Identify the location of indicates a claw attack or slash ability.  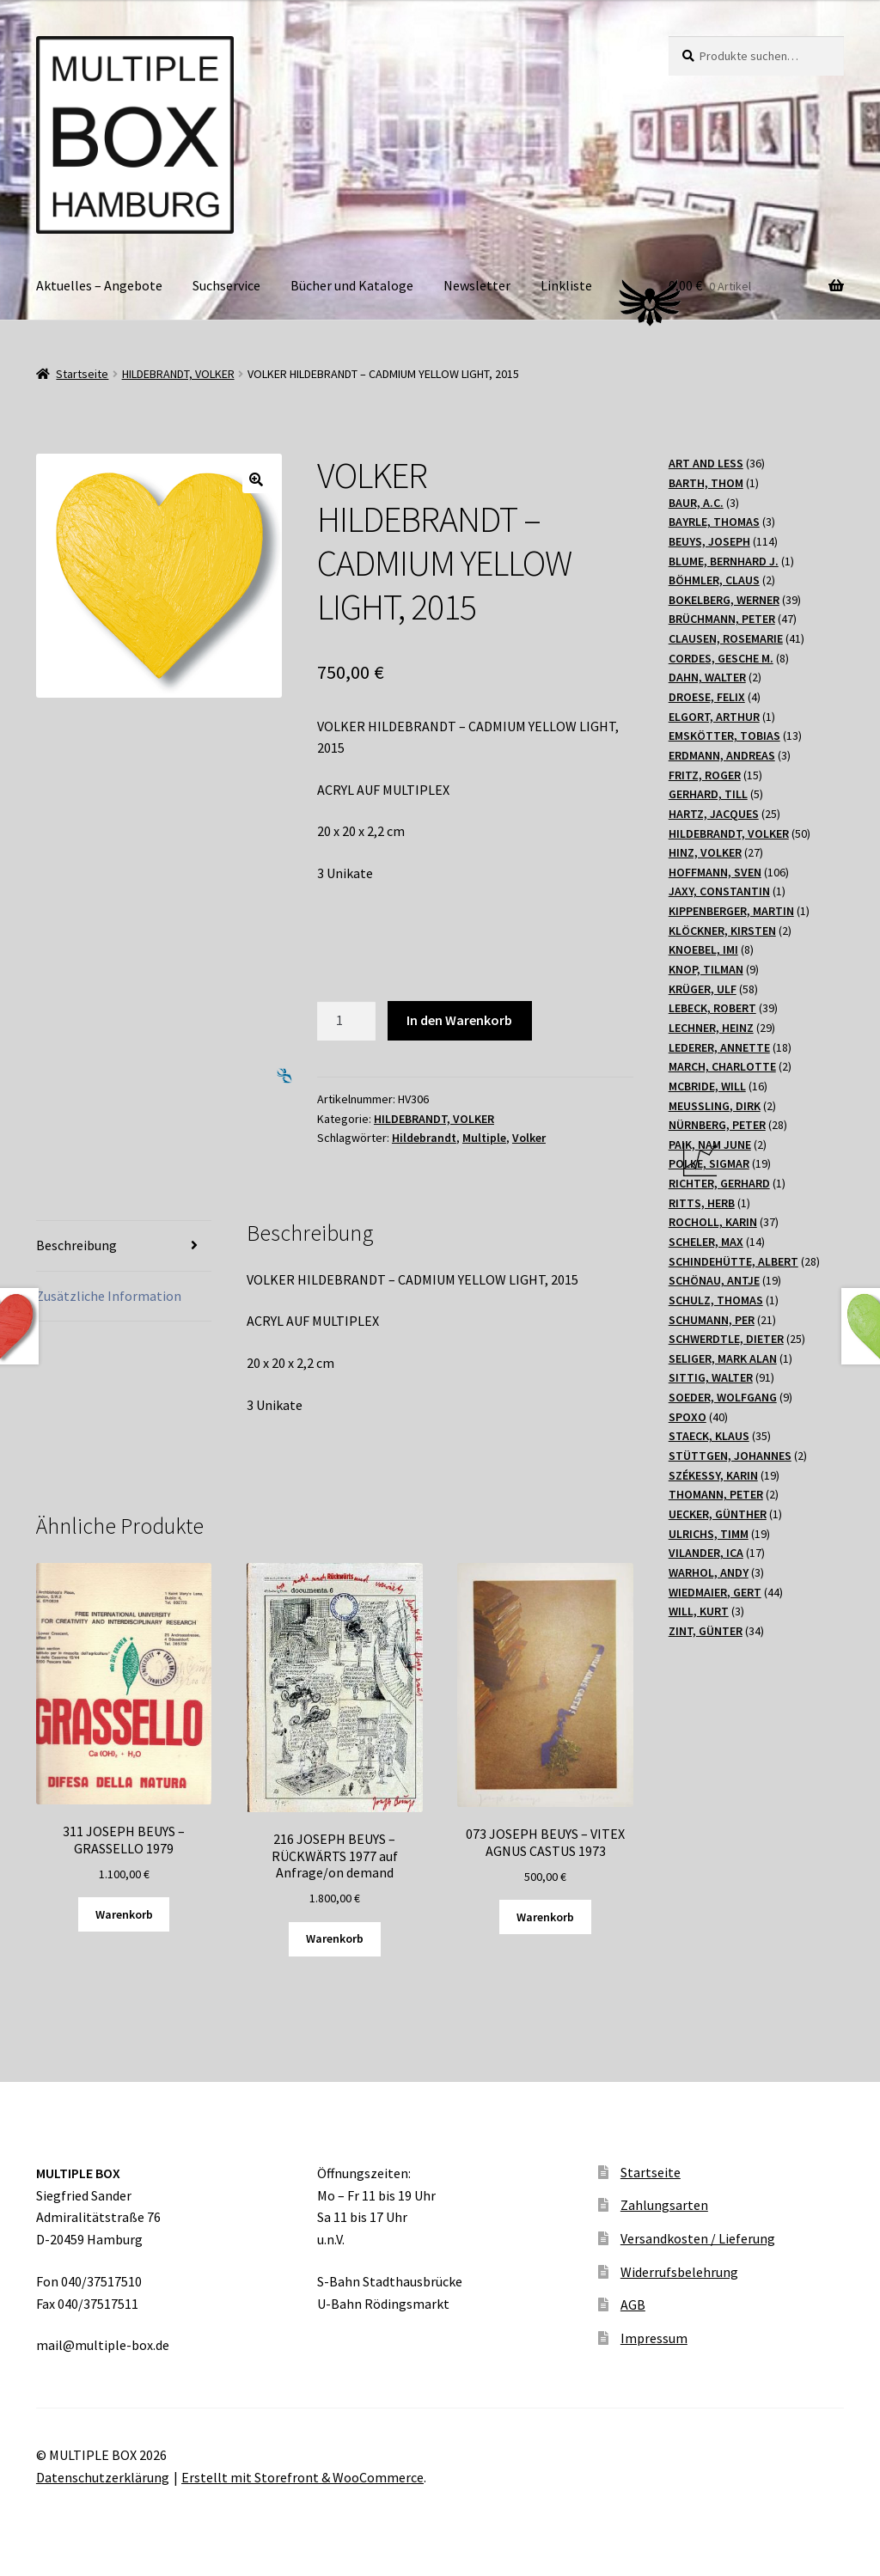
(284, 1076).